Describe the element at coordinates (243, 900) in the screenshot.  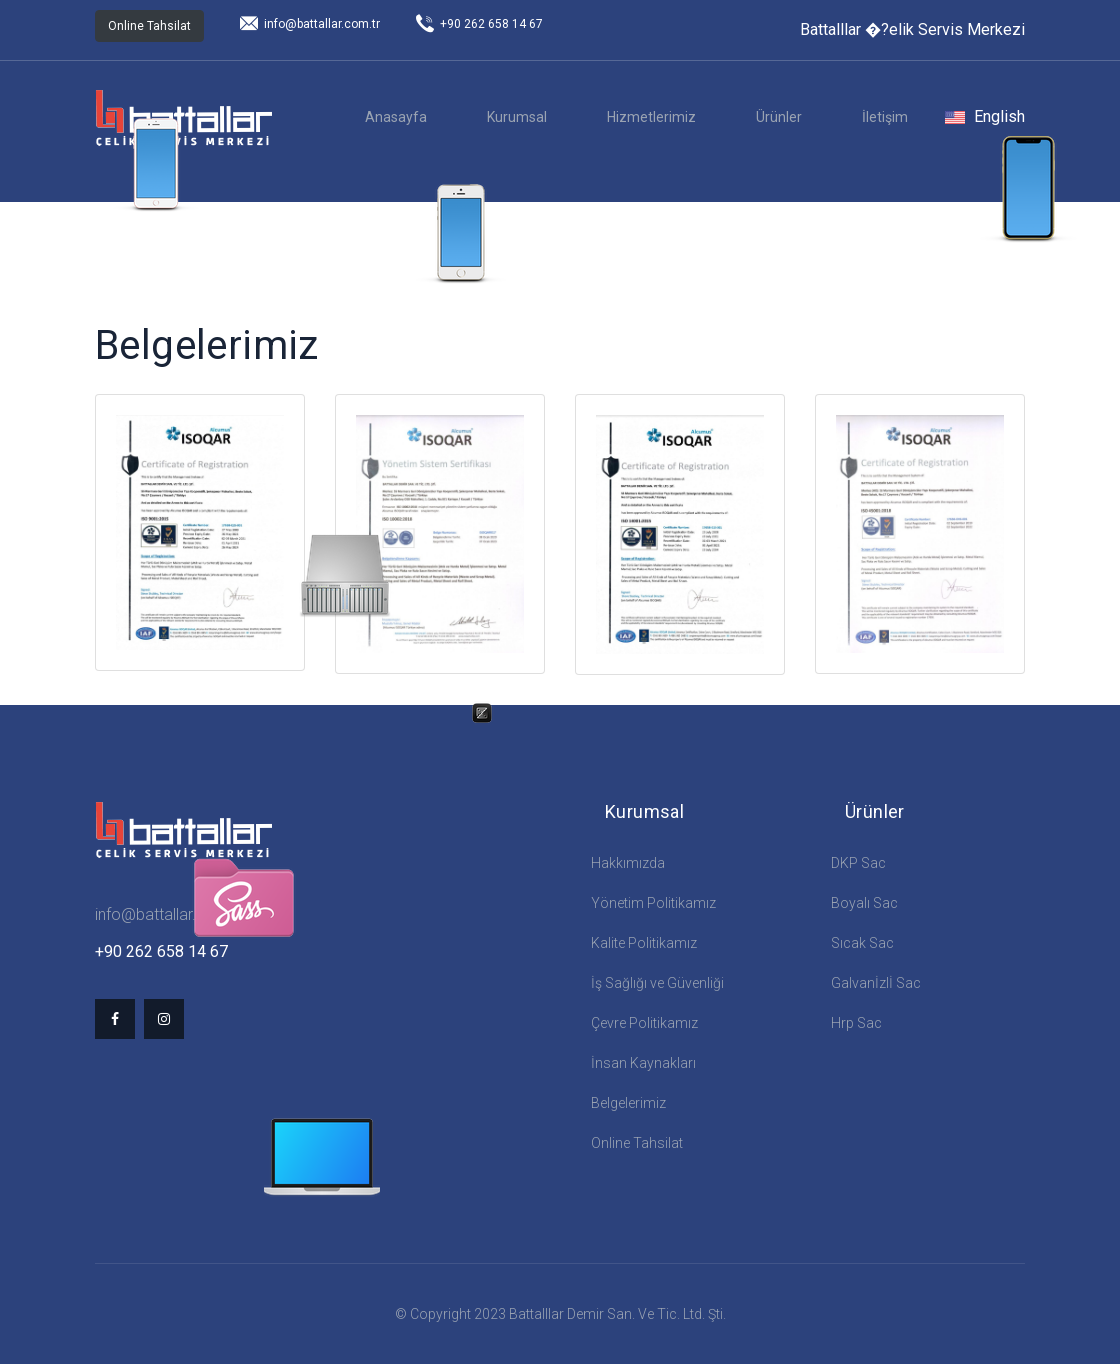
I see `folder containing sass stylesheet files` at that location.